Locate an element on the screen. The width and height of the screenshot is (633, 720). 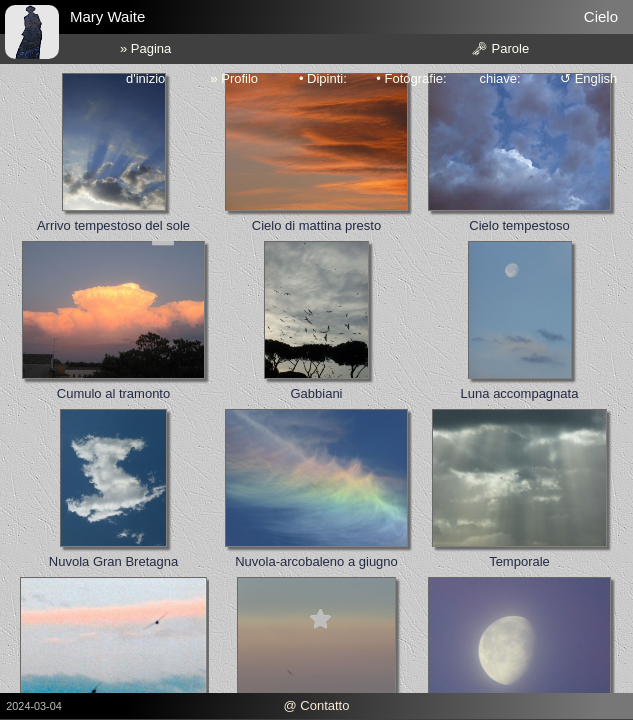
remove an item from a list is located at coordinates (163, 243).